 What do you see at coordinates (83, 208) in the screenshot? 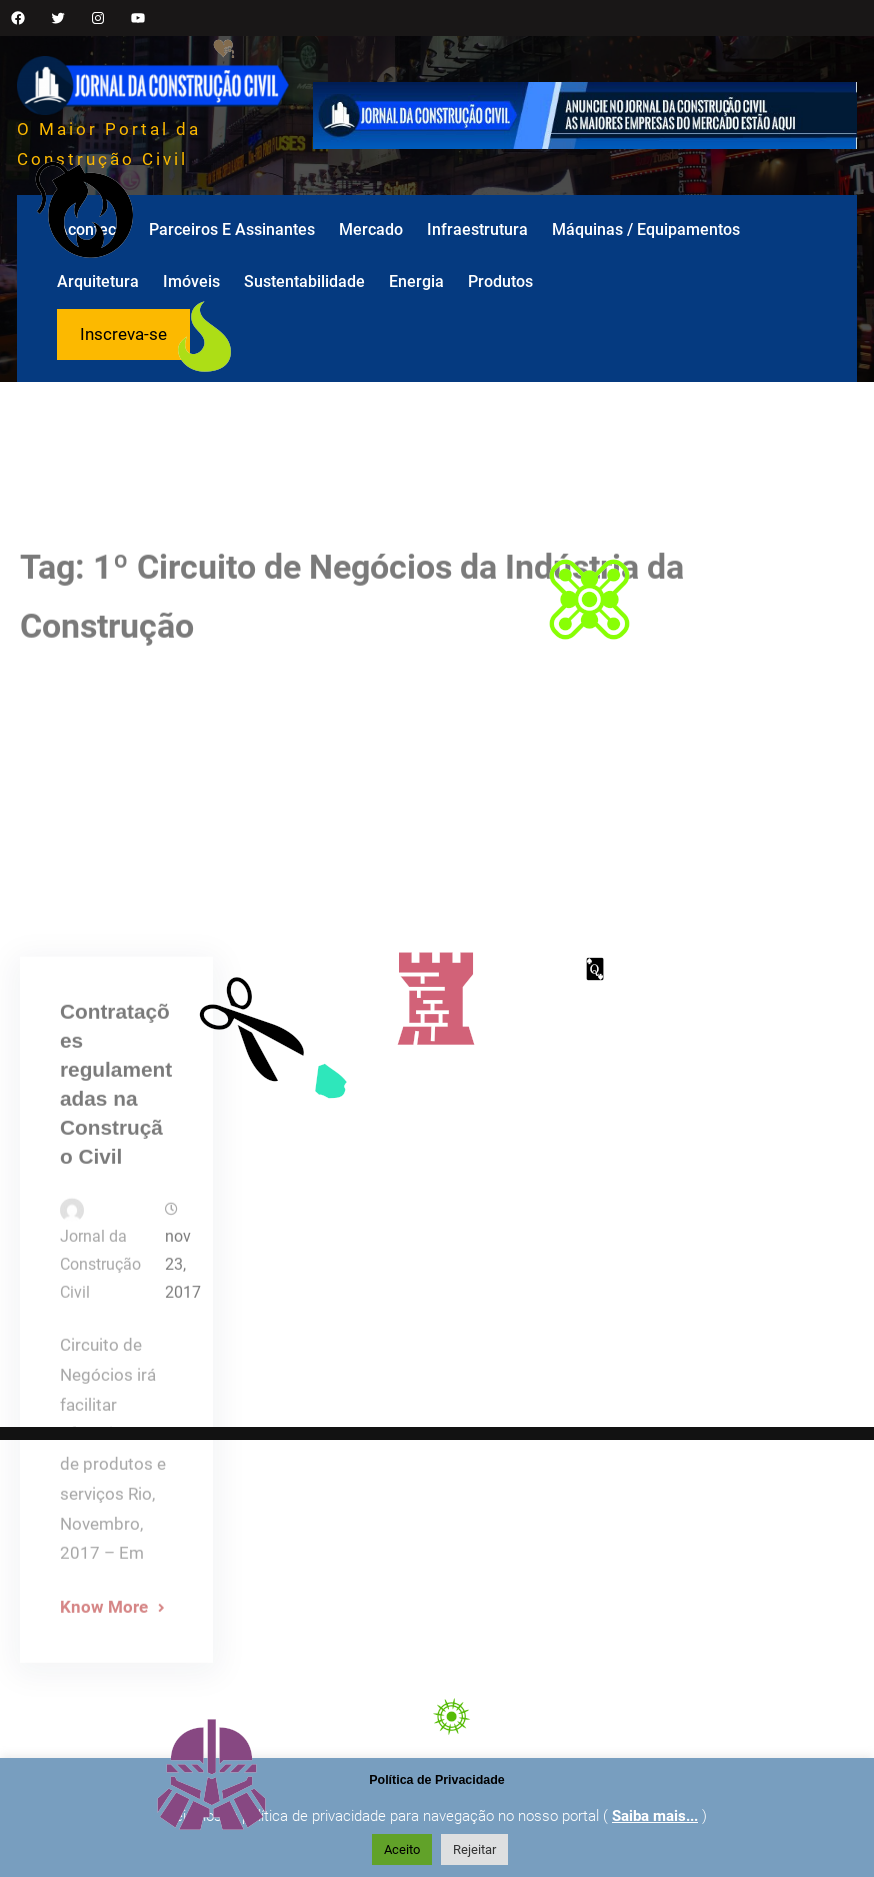
I see `use fire bomb attack or ability` at bounding box center [83, 208].